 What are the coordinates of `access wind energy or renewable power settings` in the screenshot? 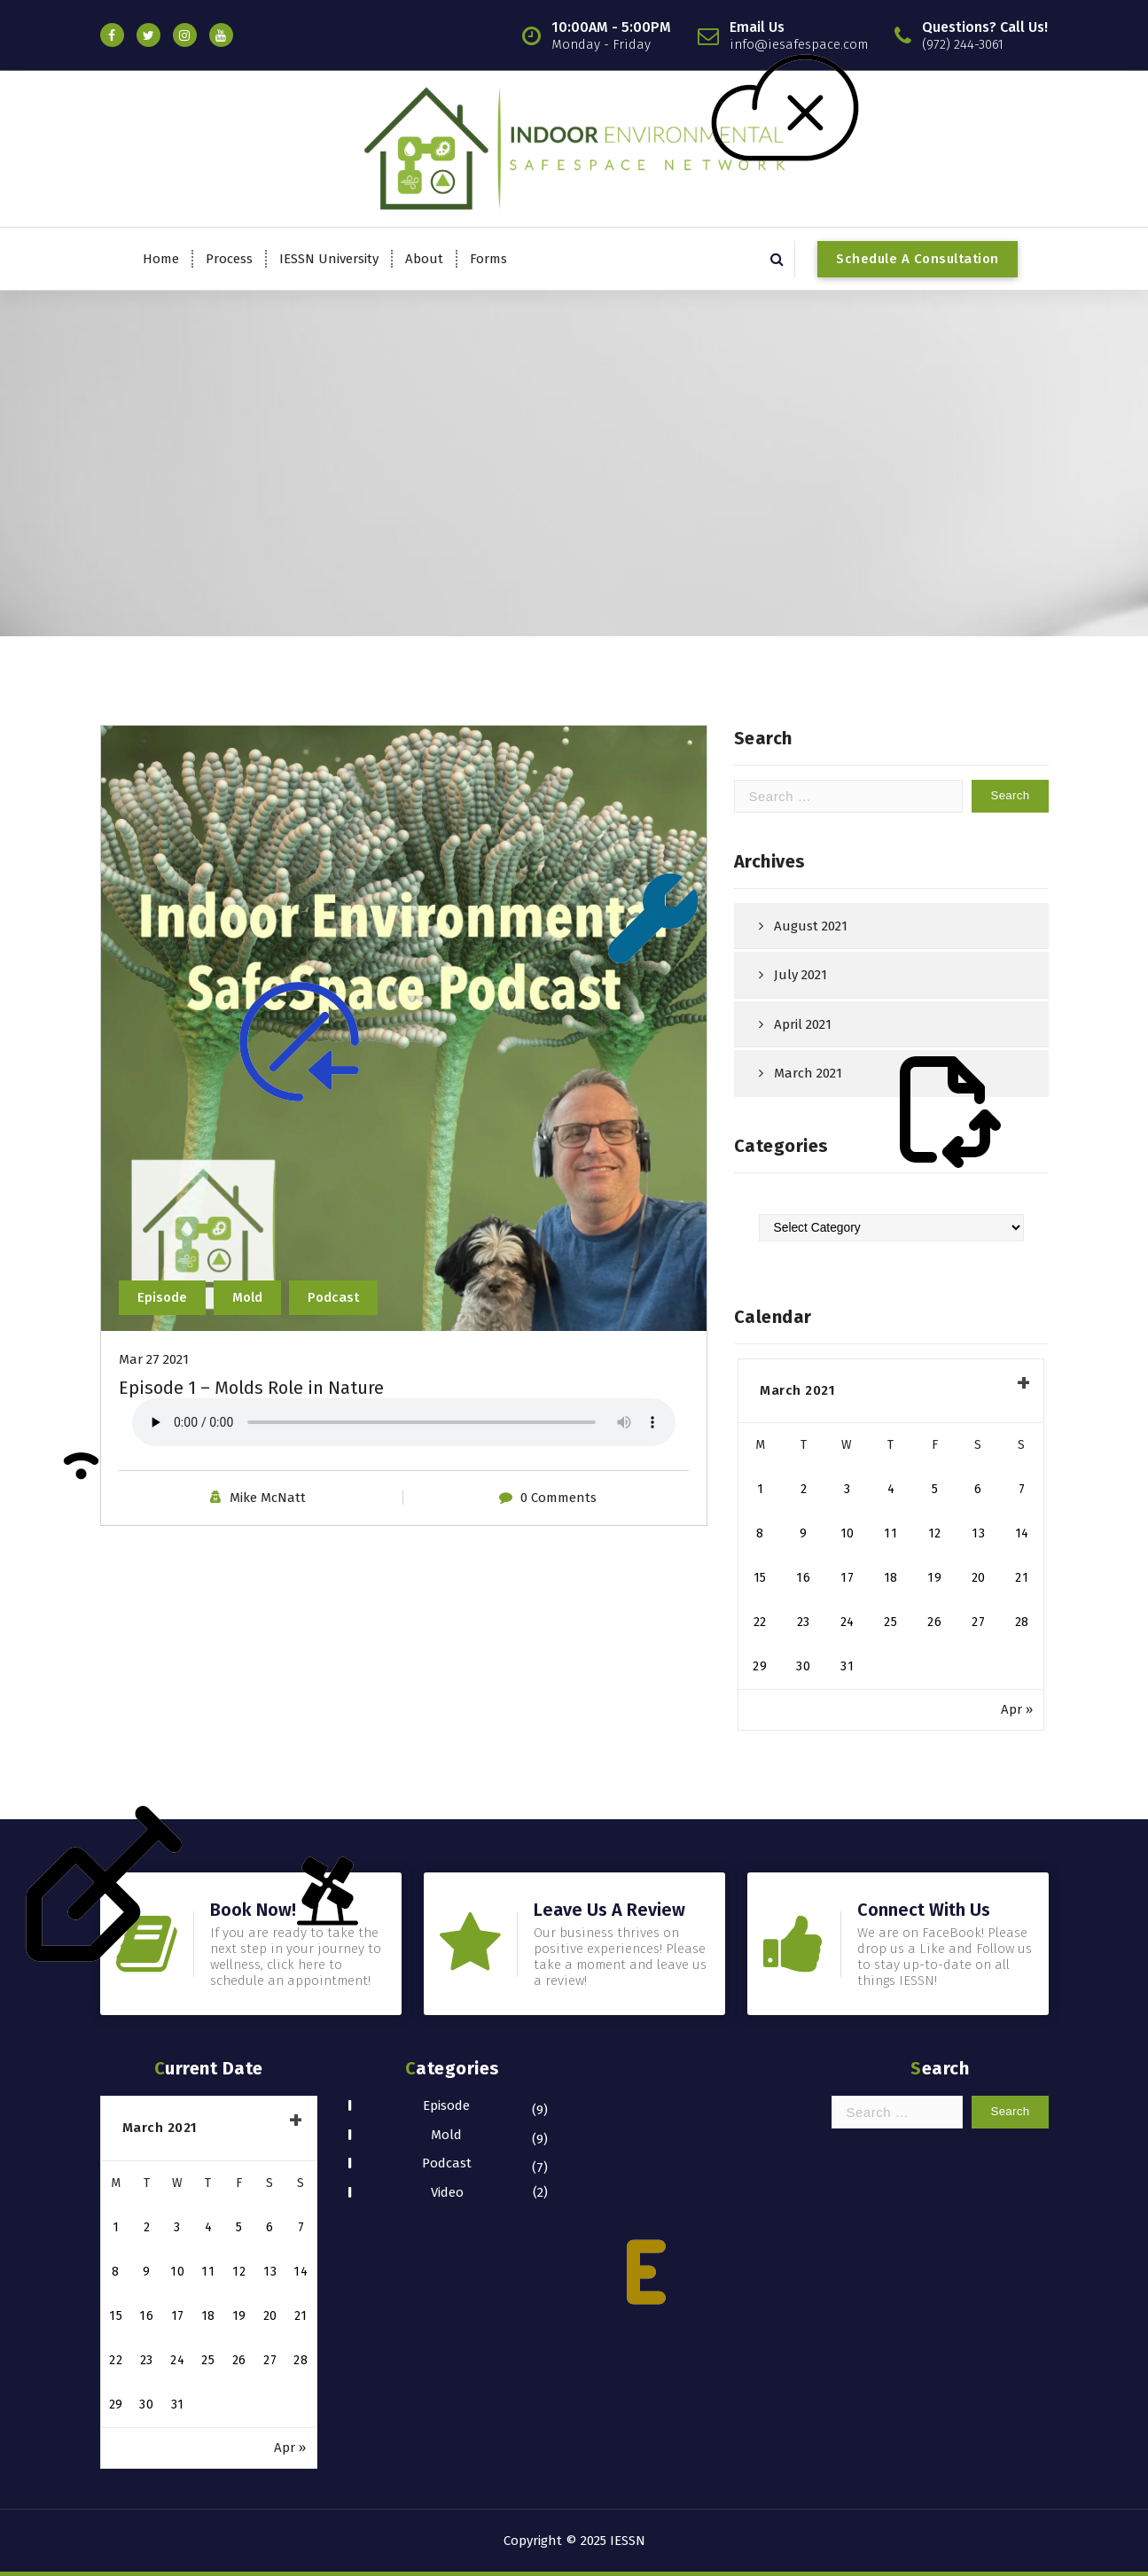 It's located at (327, 1892).